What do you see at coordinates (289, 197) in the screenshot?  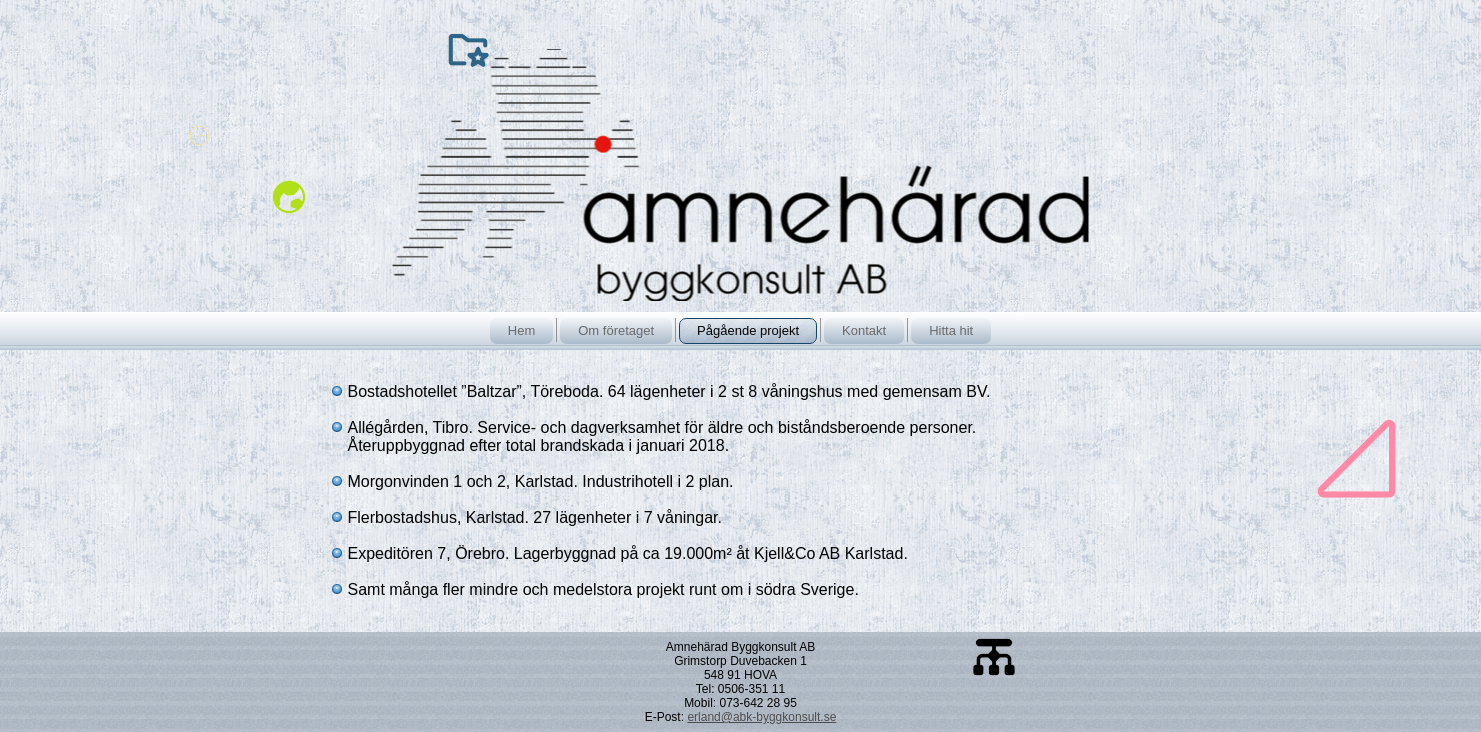 I see `switch to international or global settings` at bounding box center [289, 197].